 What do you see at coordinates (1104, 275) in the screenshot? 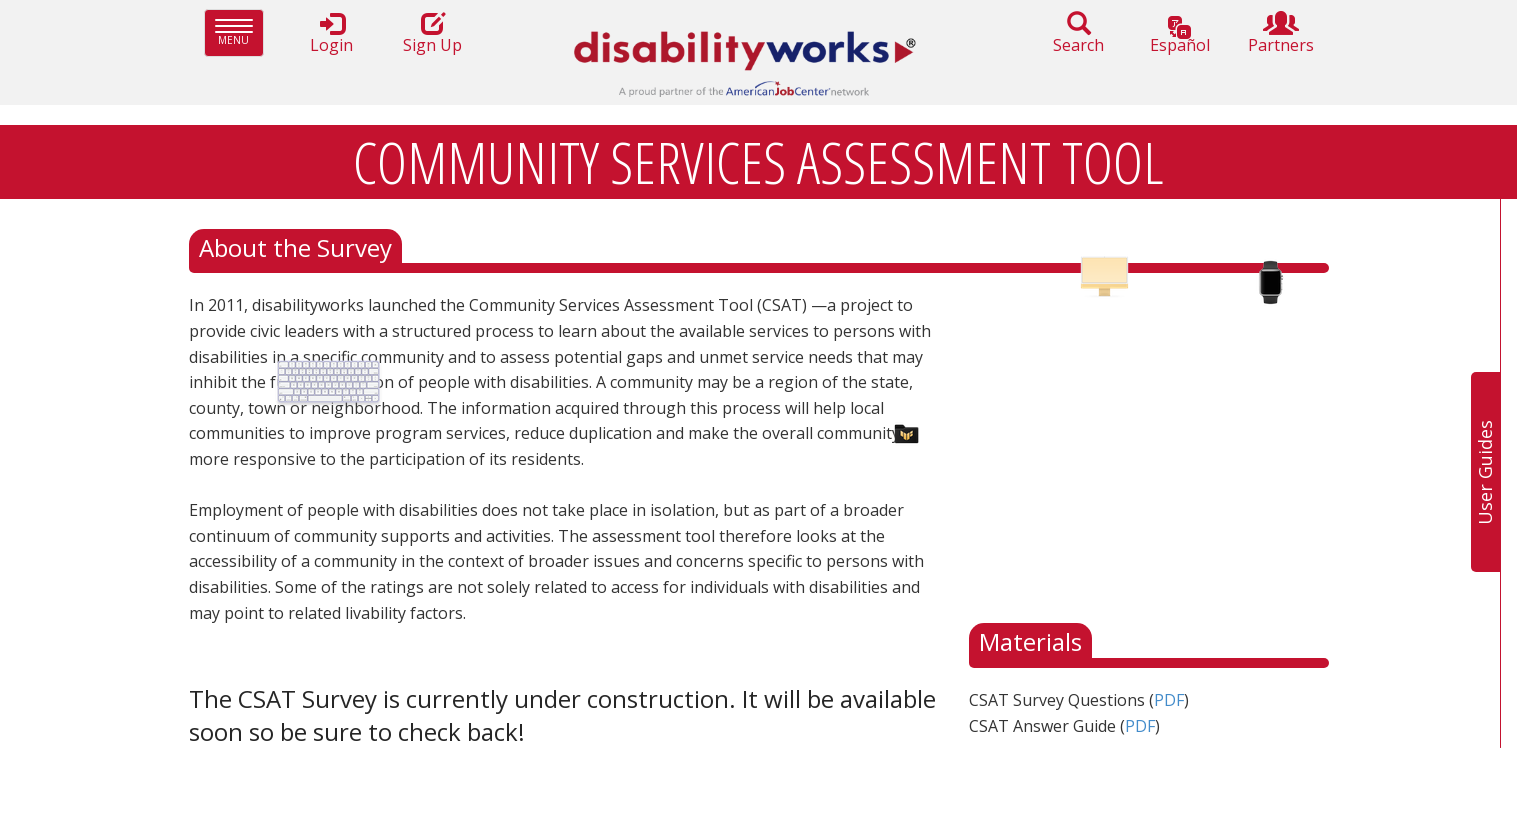
I see `represents a yellow iMac device in system preferences` at bounding box center [1104, 275].